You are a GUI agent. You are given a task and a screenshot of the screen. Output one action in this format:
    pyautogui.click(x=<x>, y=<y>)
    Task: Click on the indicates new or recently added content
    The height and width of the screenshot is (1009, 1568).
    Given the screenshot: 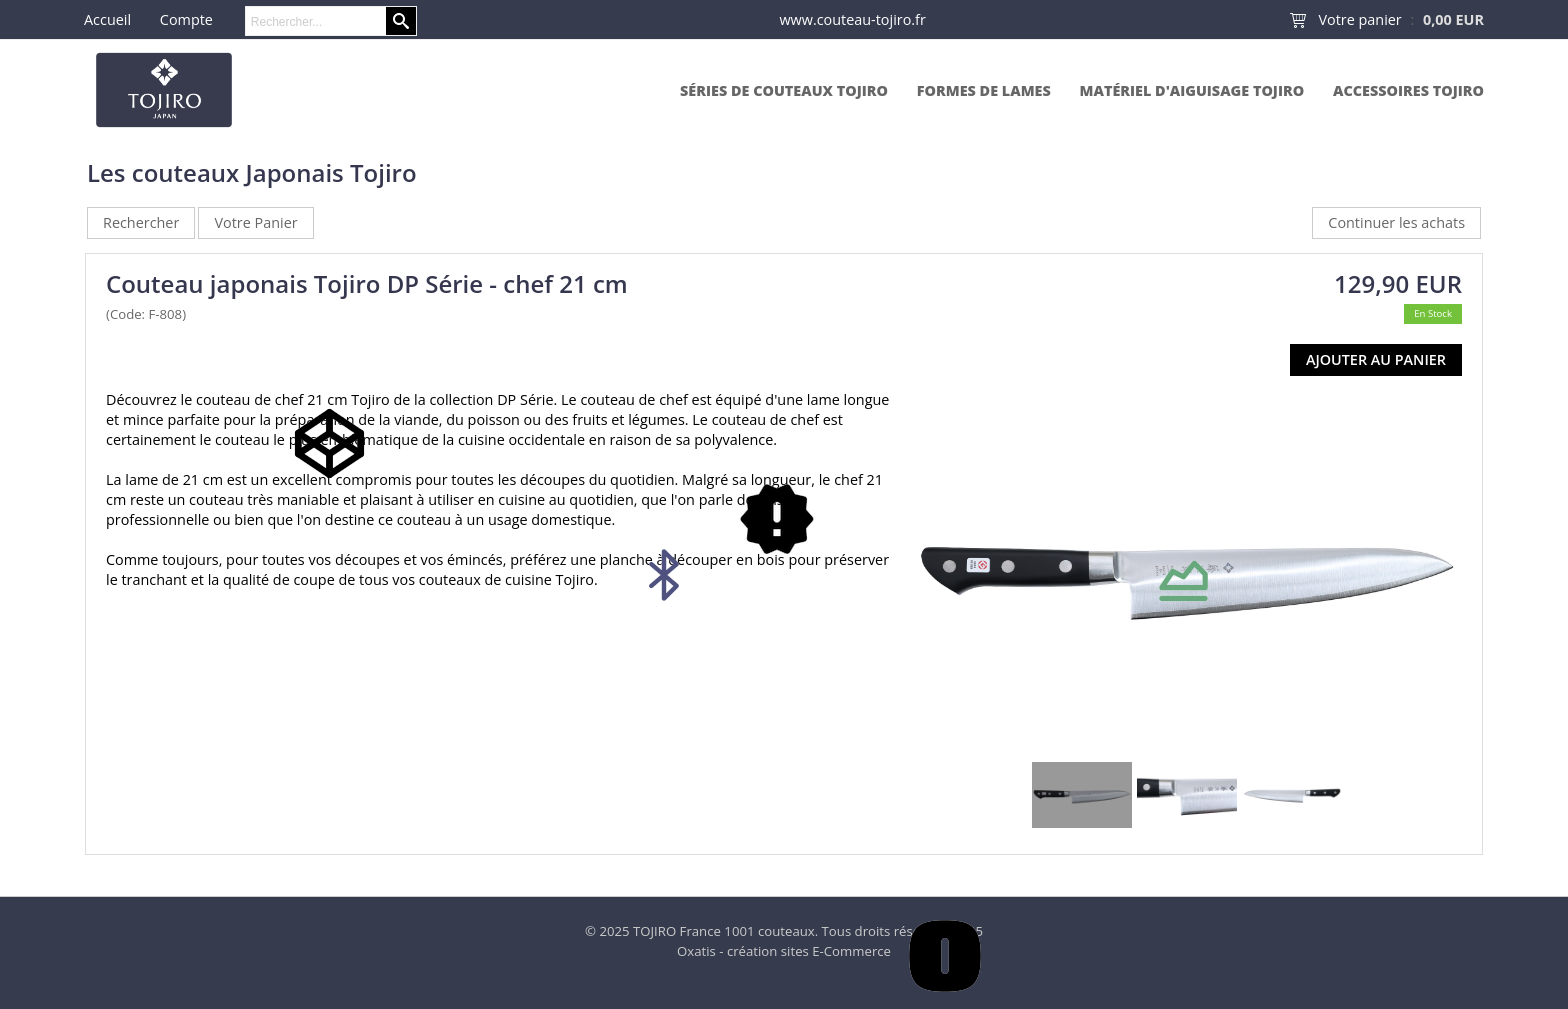 What is the action you would take?
    pyautogui.click(x=777, y=519)
    